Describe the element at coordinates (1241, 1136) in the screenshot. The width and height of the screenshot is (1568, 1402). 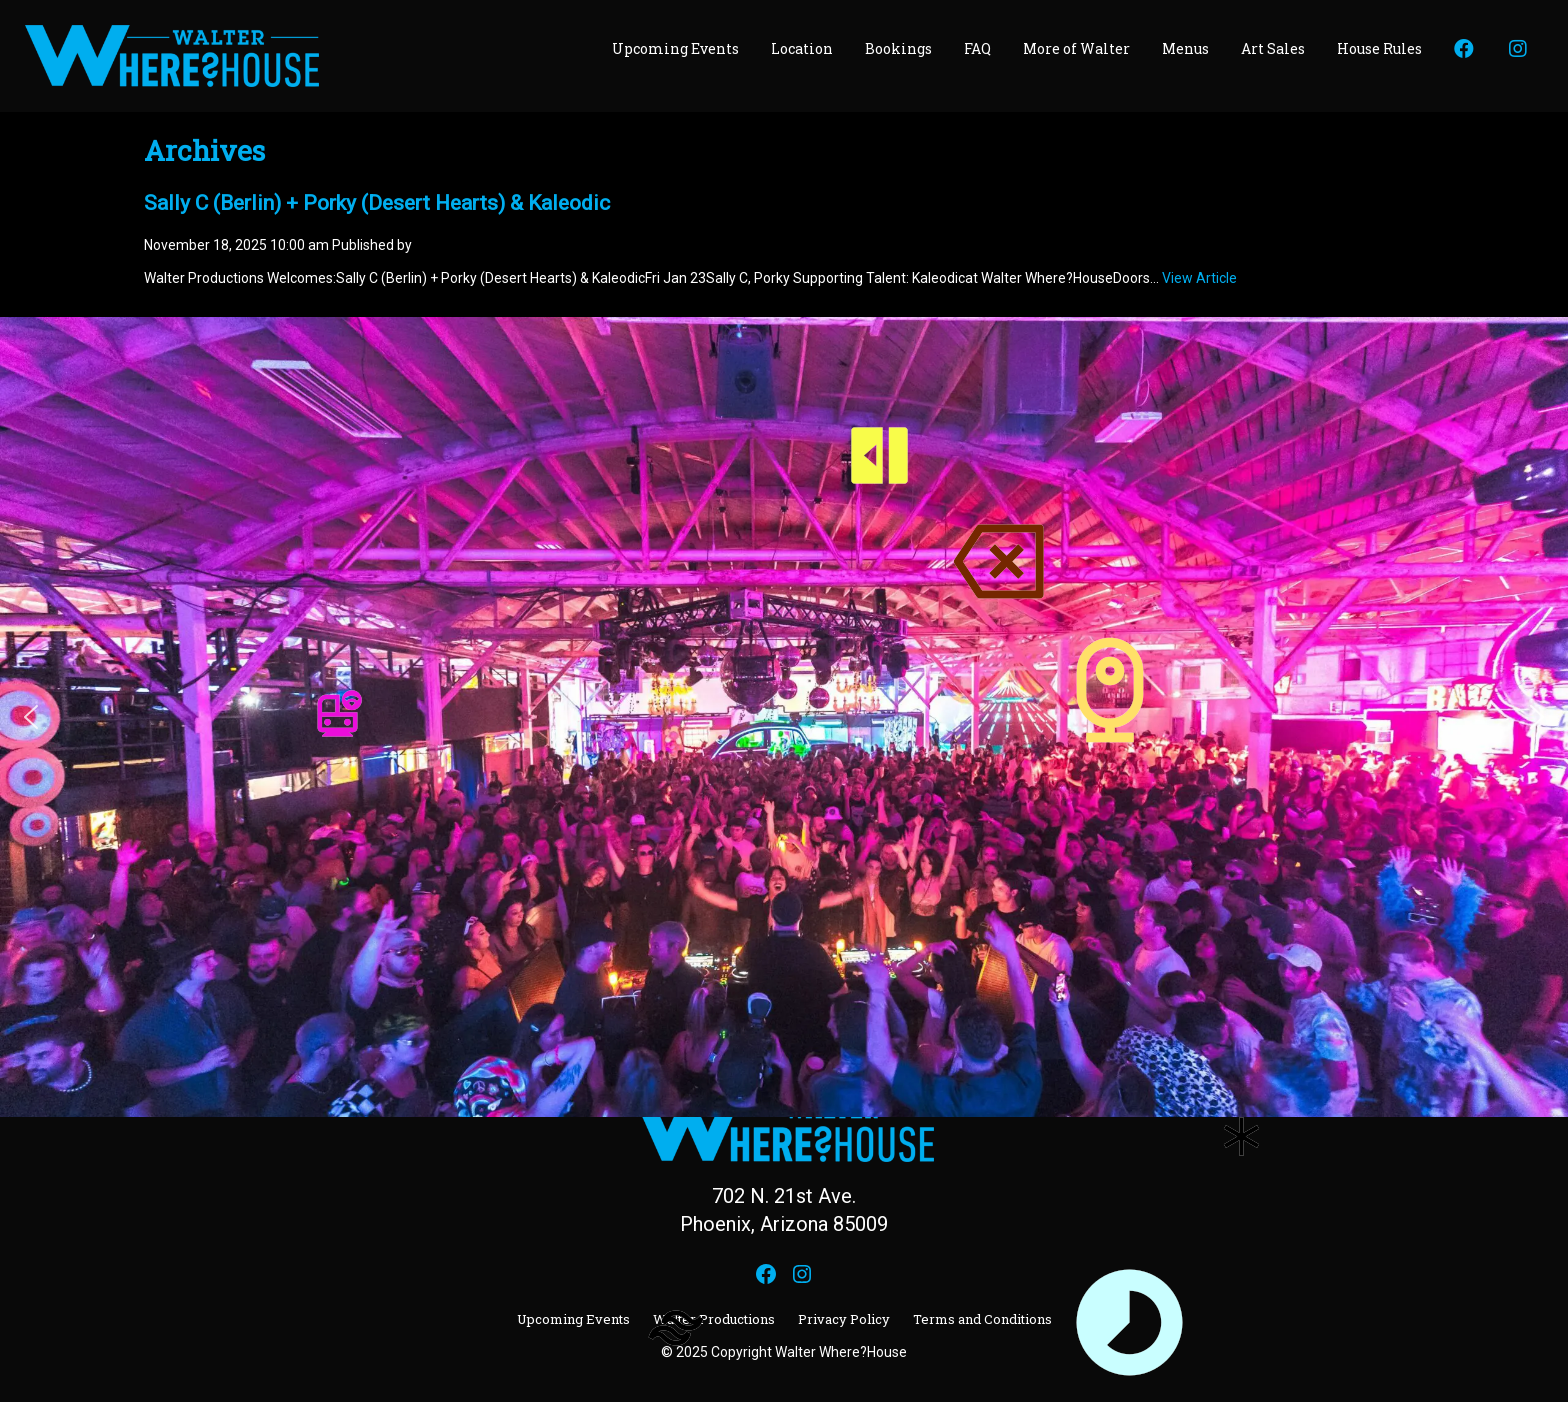
I see `indicates a required field in a form` at that location.